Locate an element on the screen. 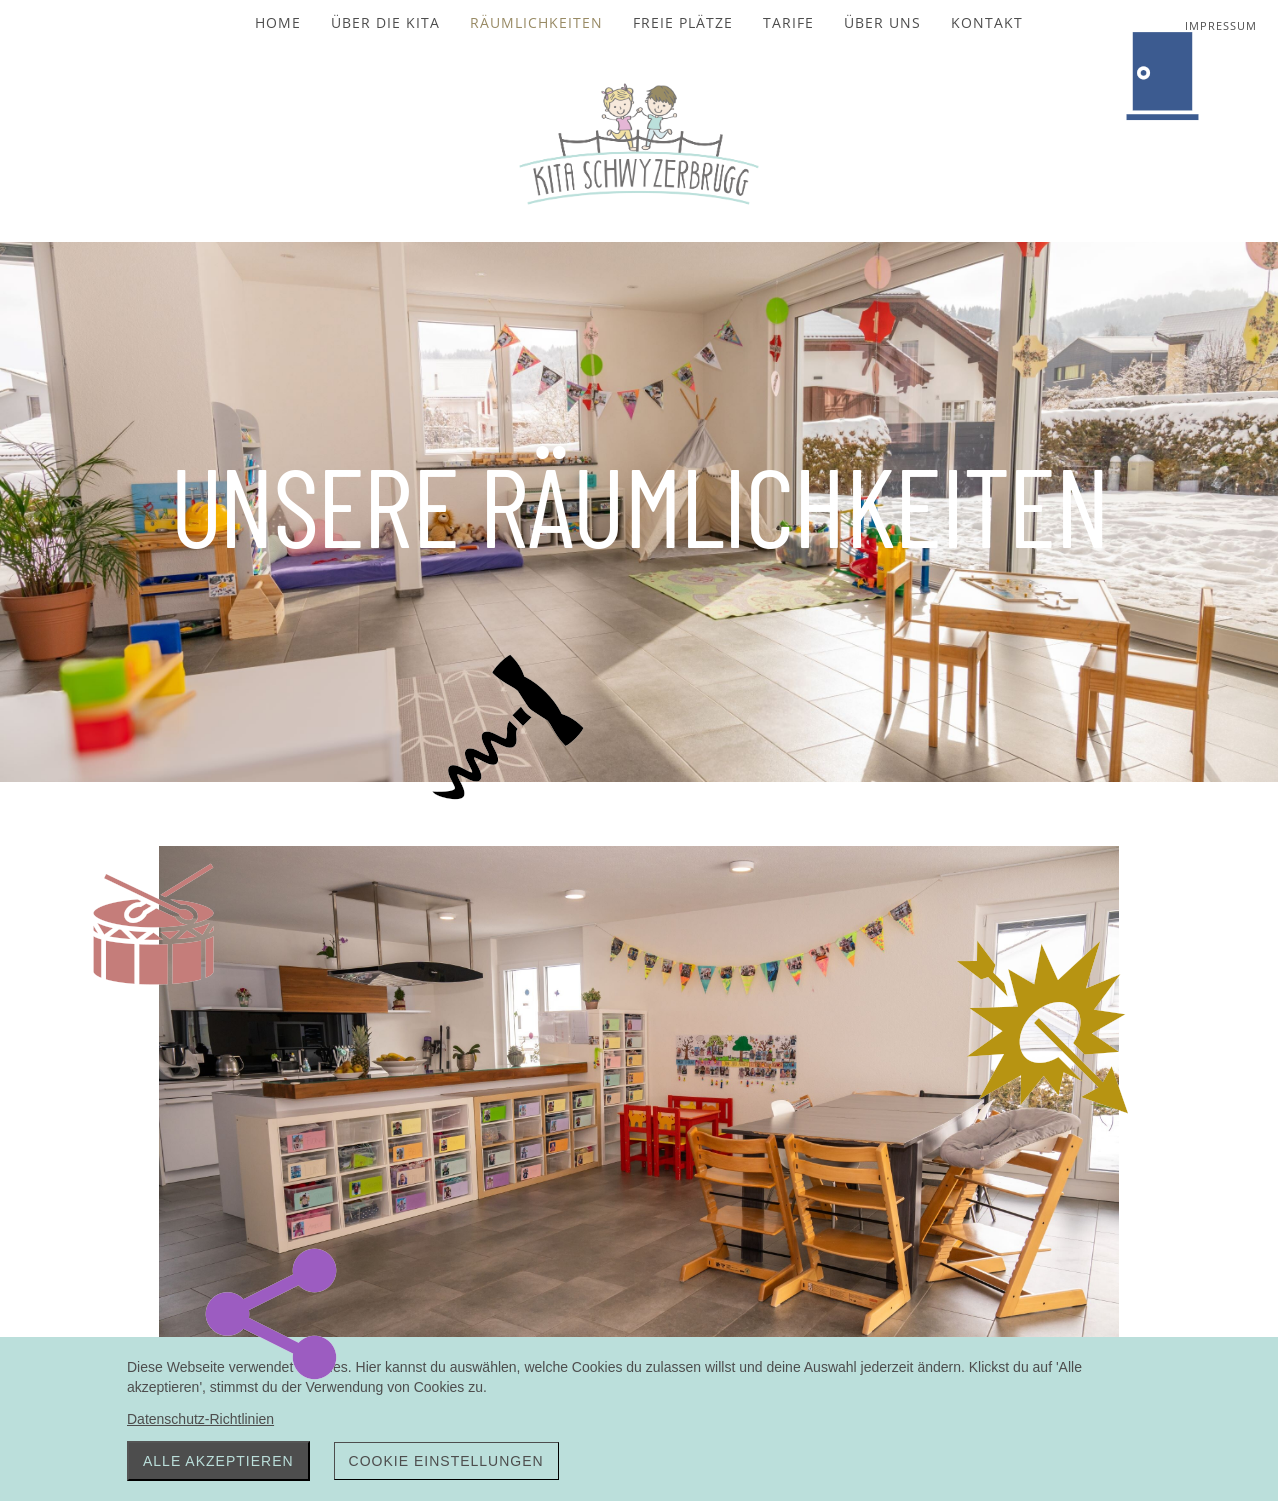 The width and height of the screenshot is (1278, 1501). search with enhanced or powerful results is located at coordinates (1042, 1026).